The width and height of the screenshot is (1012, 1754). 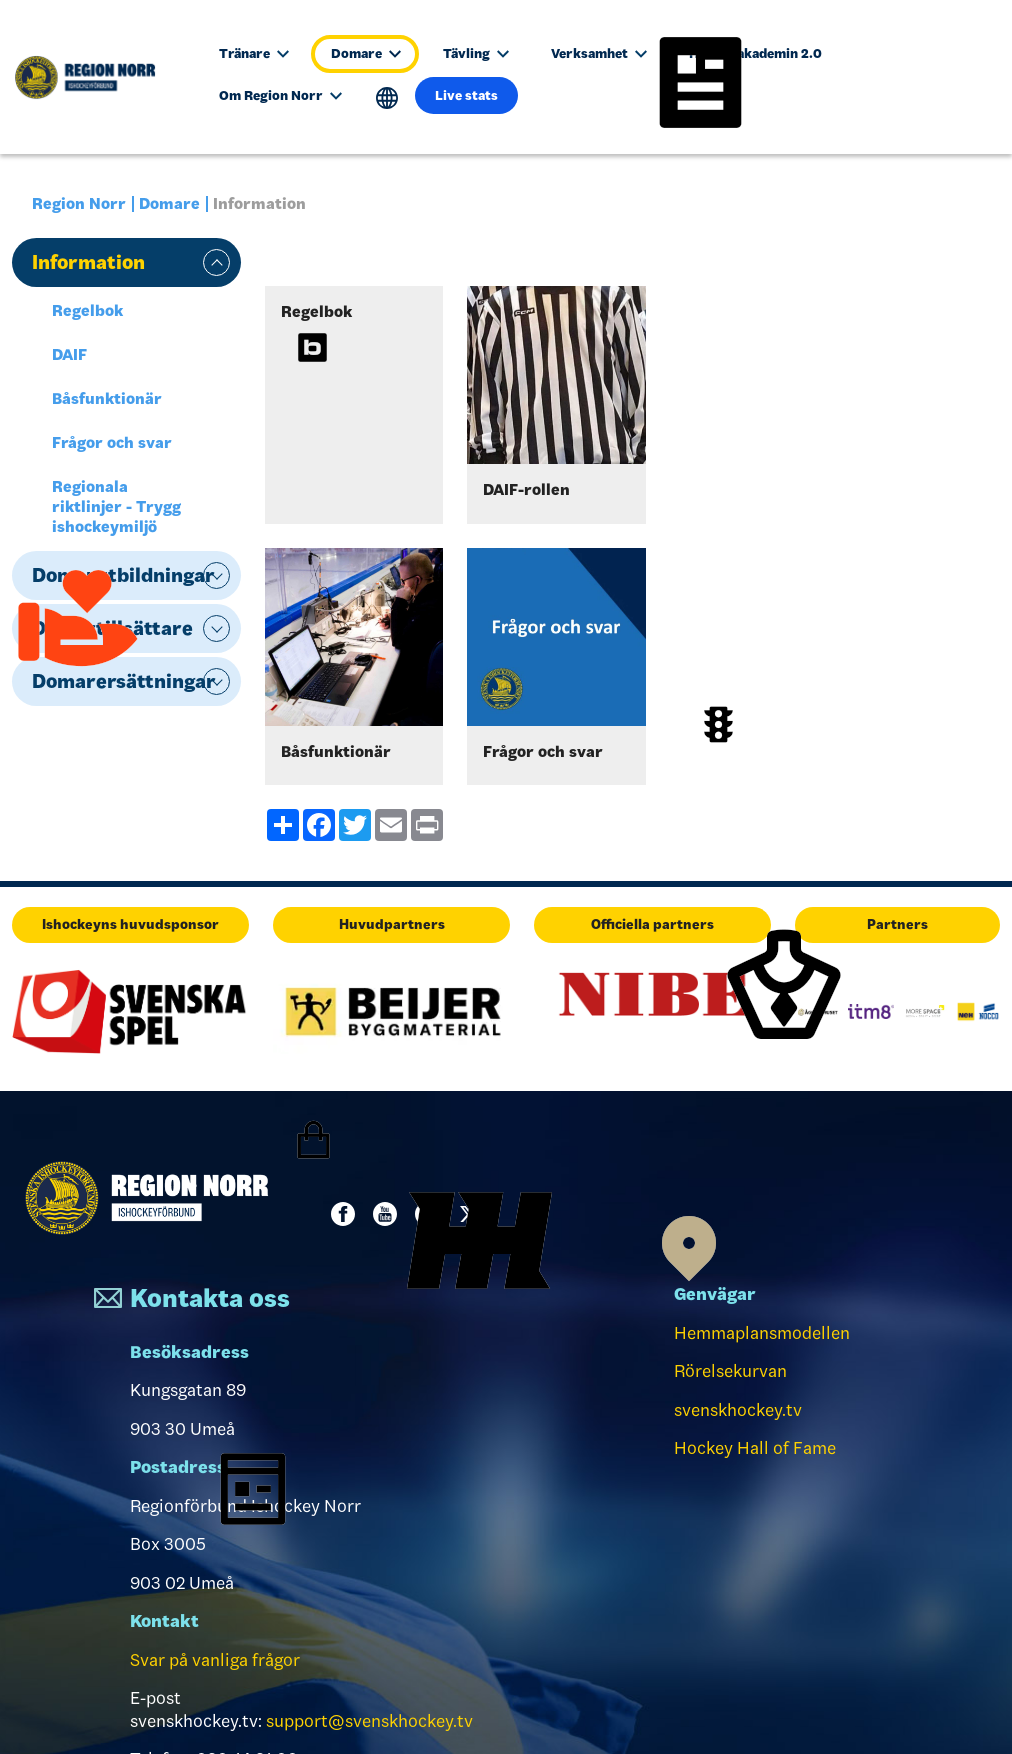 What do you see at coordinates (479, 1240) in the screenshot?
I see `open the Car Throttle app` at bounding box center [479, 1240].